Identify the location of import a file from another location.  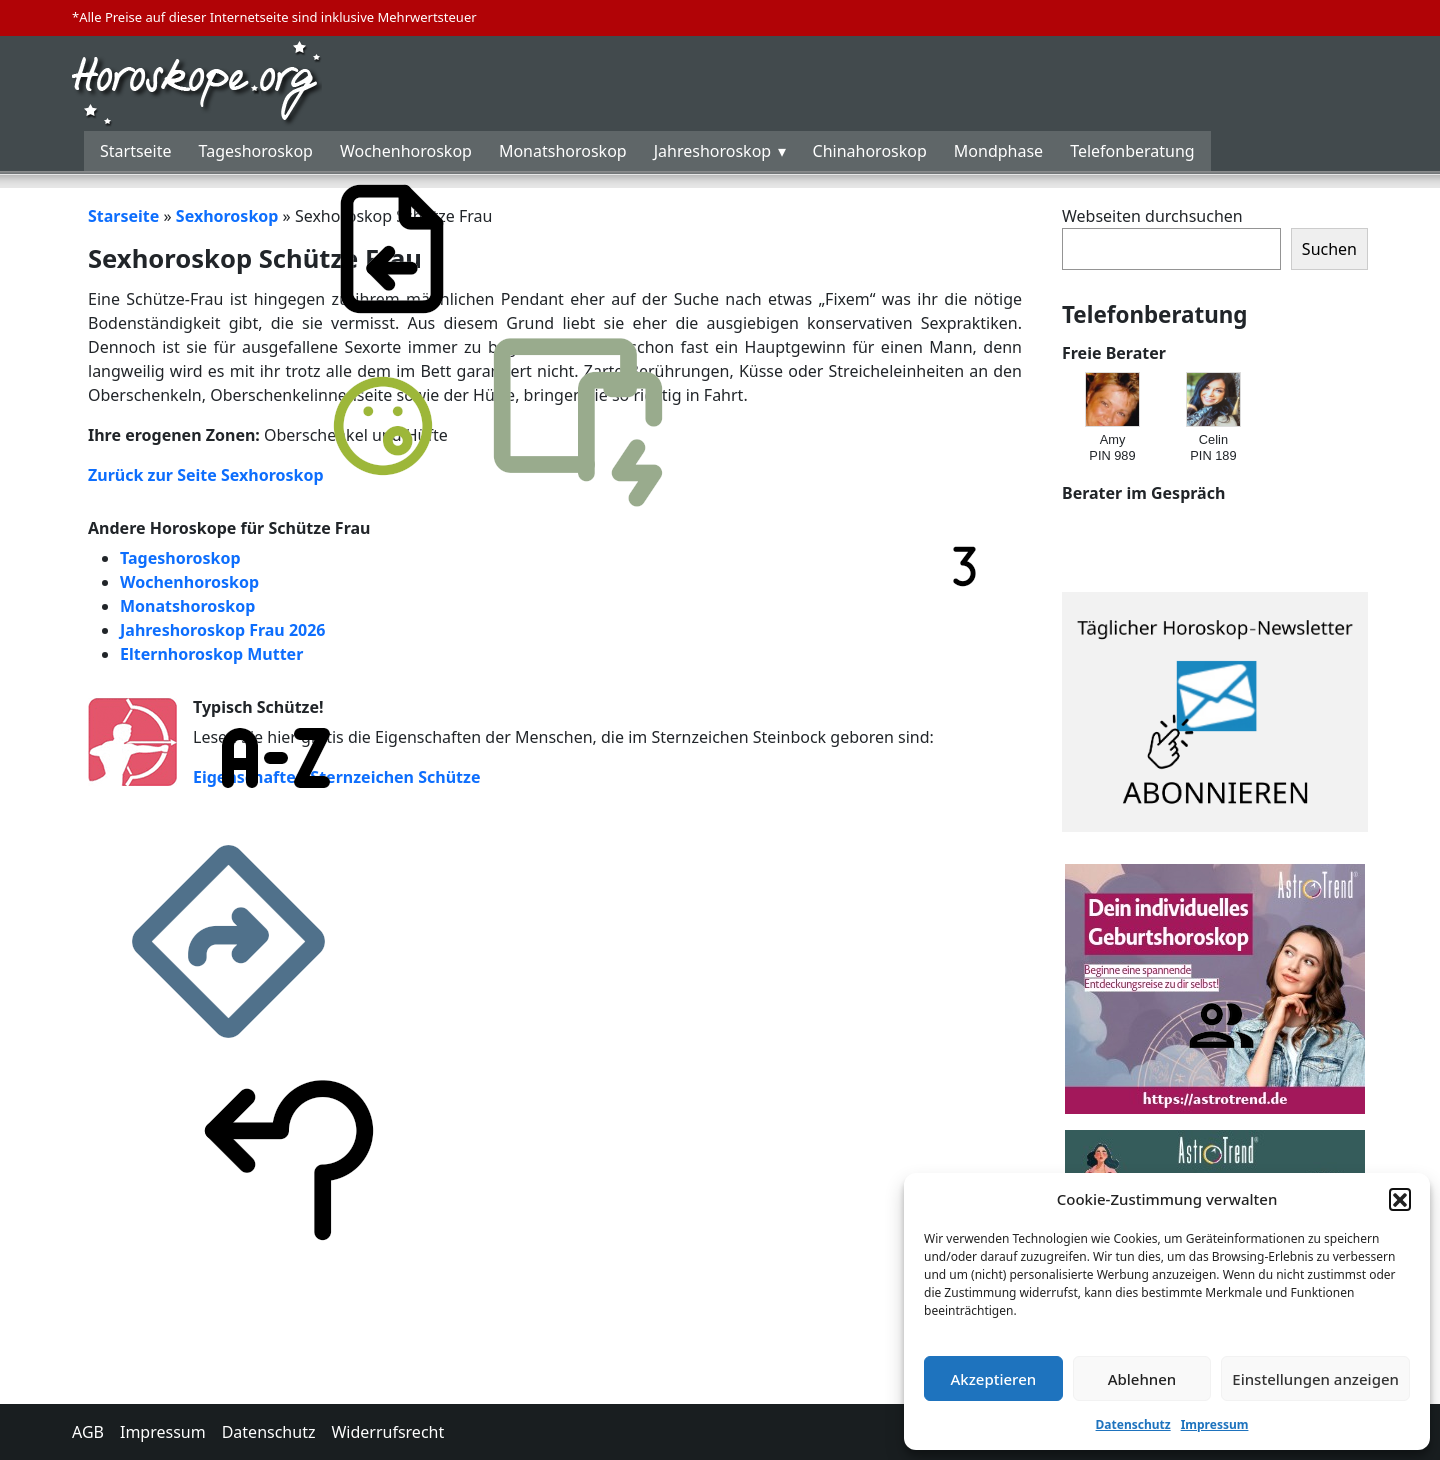
(392, 249).